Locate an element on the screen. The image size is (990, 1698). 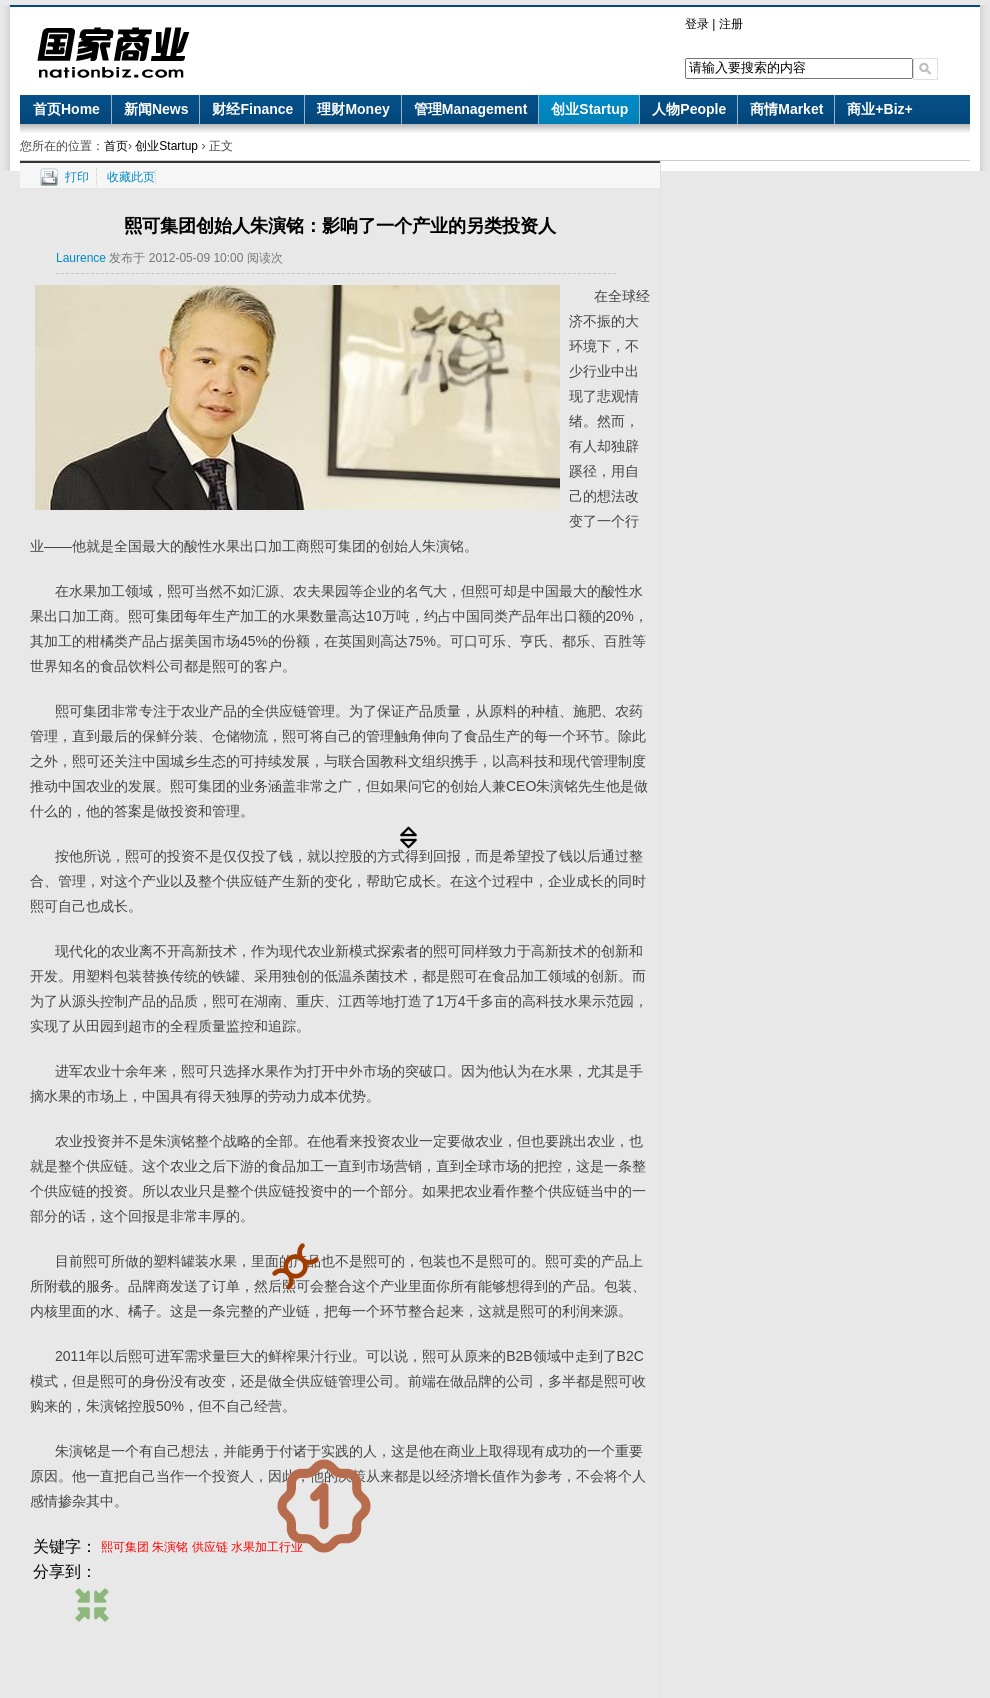
access genetic or DNA-related information is located at coordinates (295, 1266).